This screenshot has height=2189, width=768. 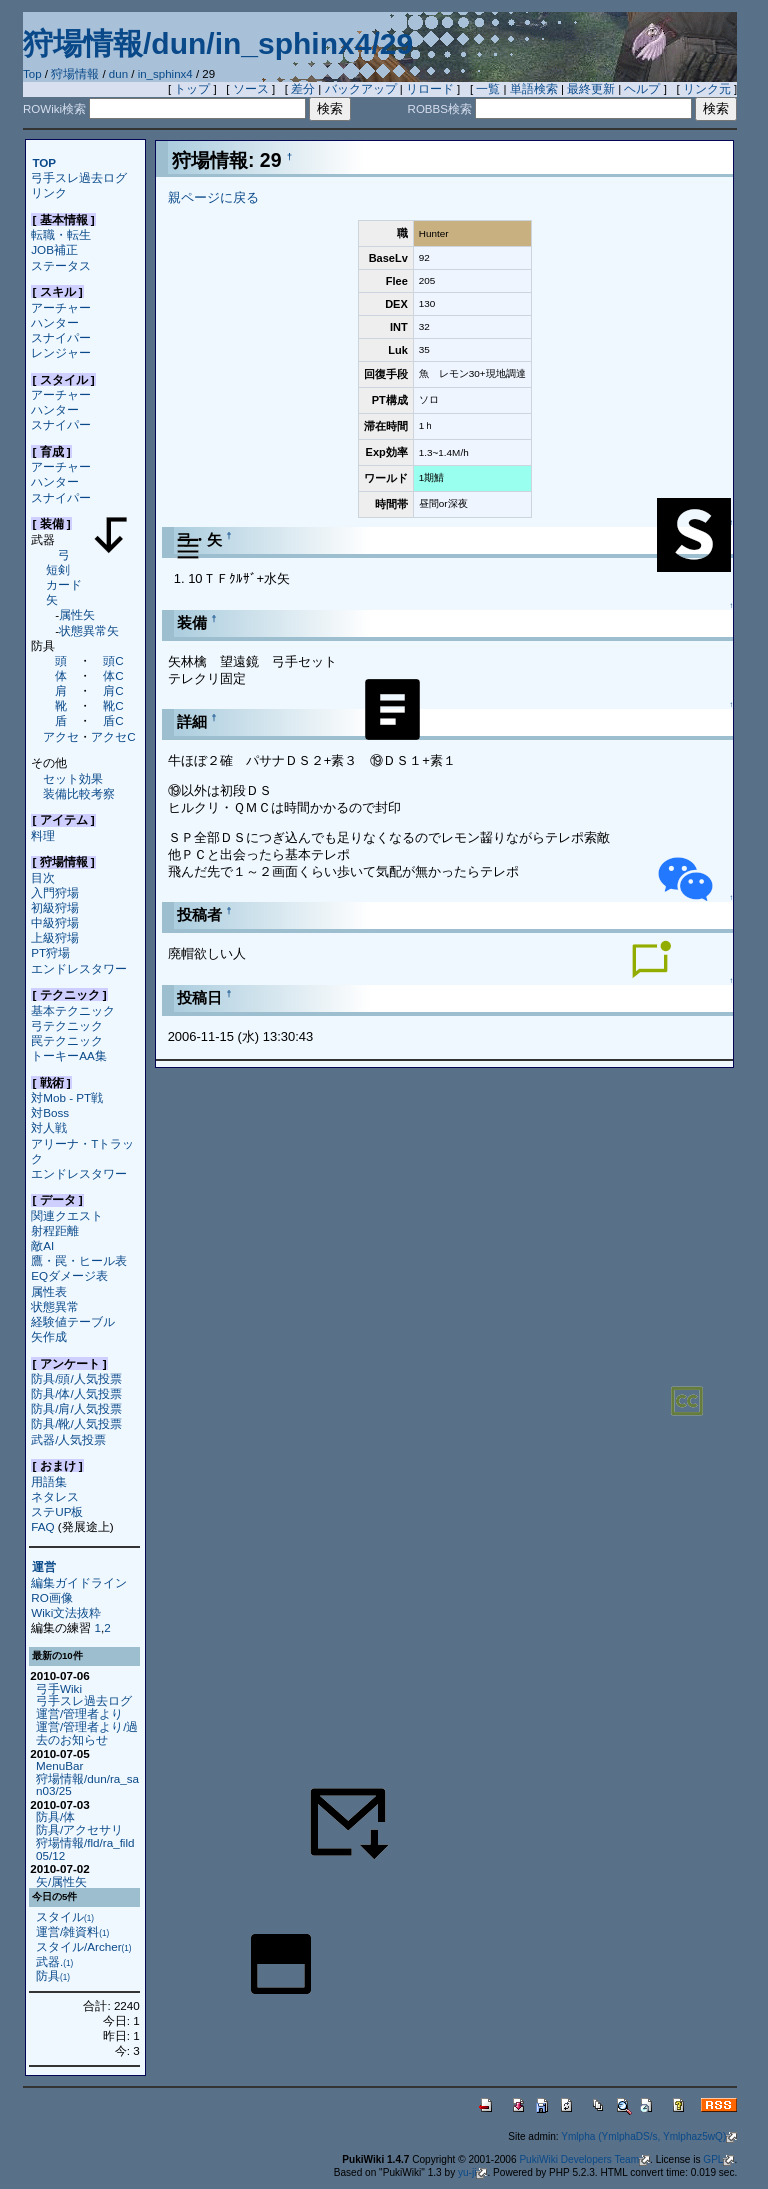 I want to click on semantic ui framework logo, so click(x=694, y=535).